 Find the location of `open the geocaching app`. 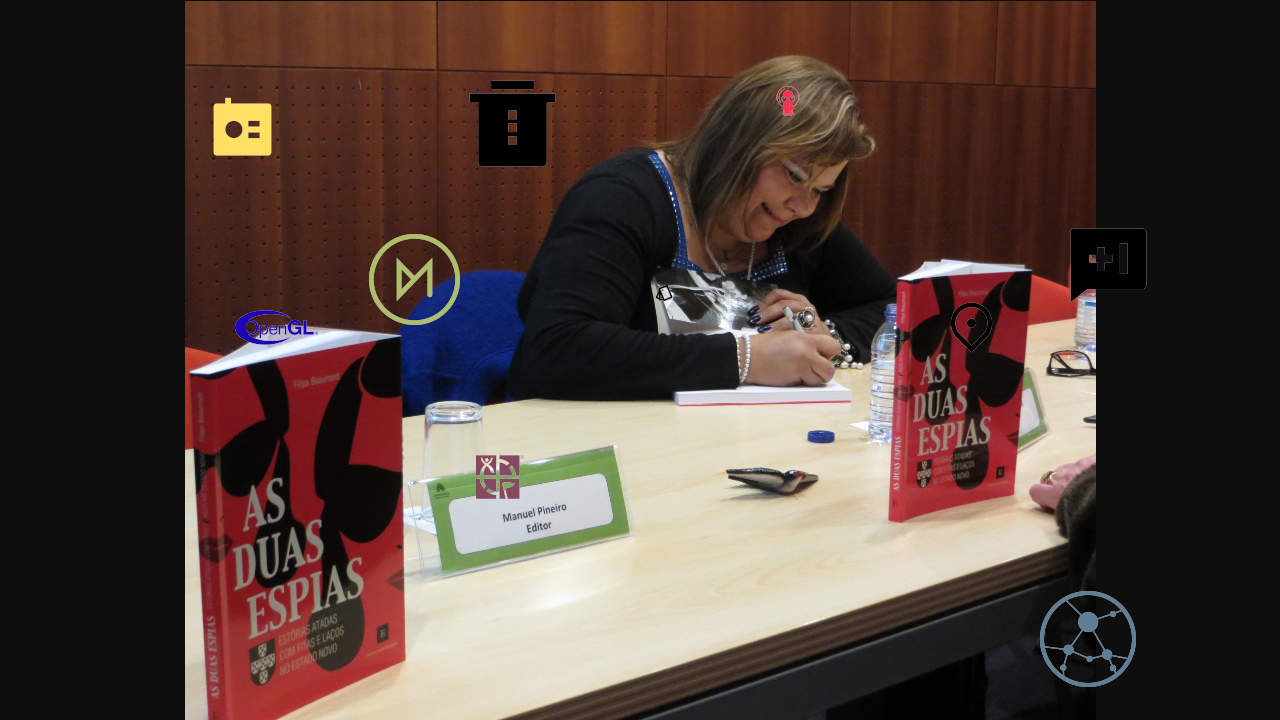

open the geocaching app is located at coordinates (500, 477).